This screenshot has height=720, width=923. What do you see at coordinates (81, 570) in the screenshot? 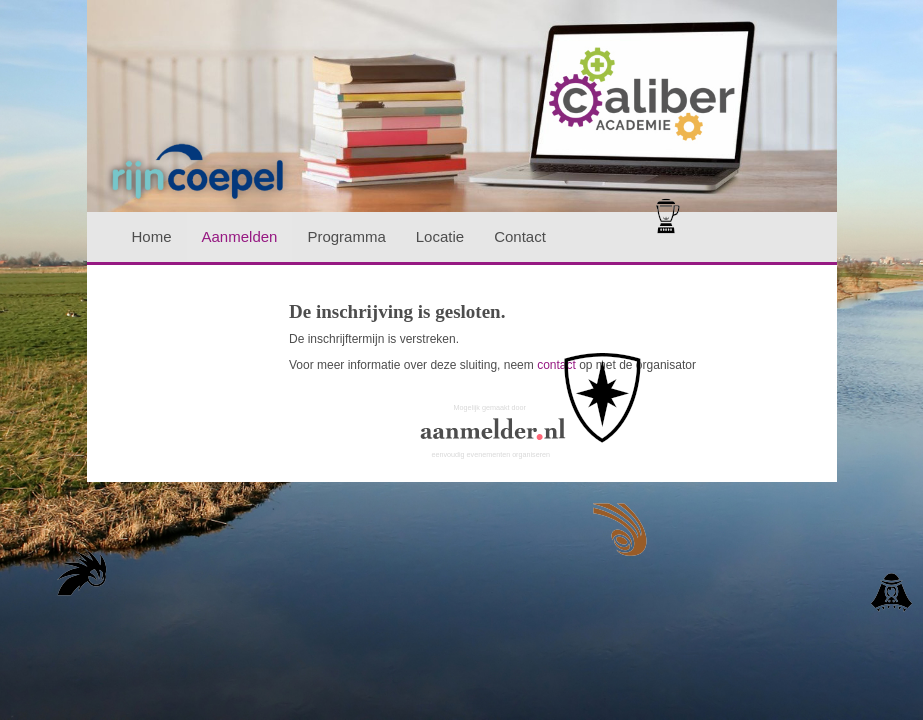
I see `cast an electrical or lightning spell` at bounding box center [81, 570].